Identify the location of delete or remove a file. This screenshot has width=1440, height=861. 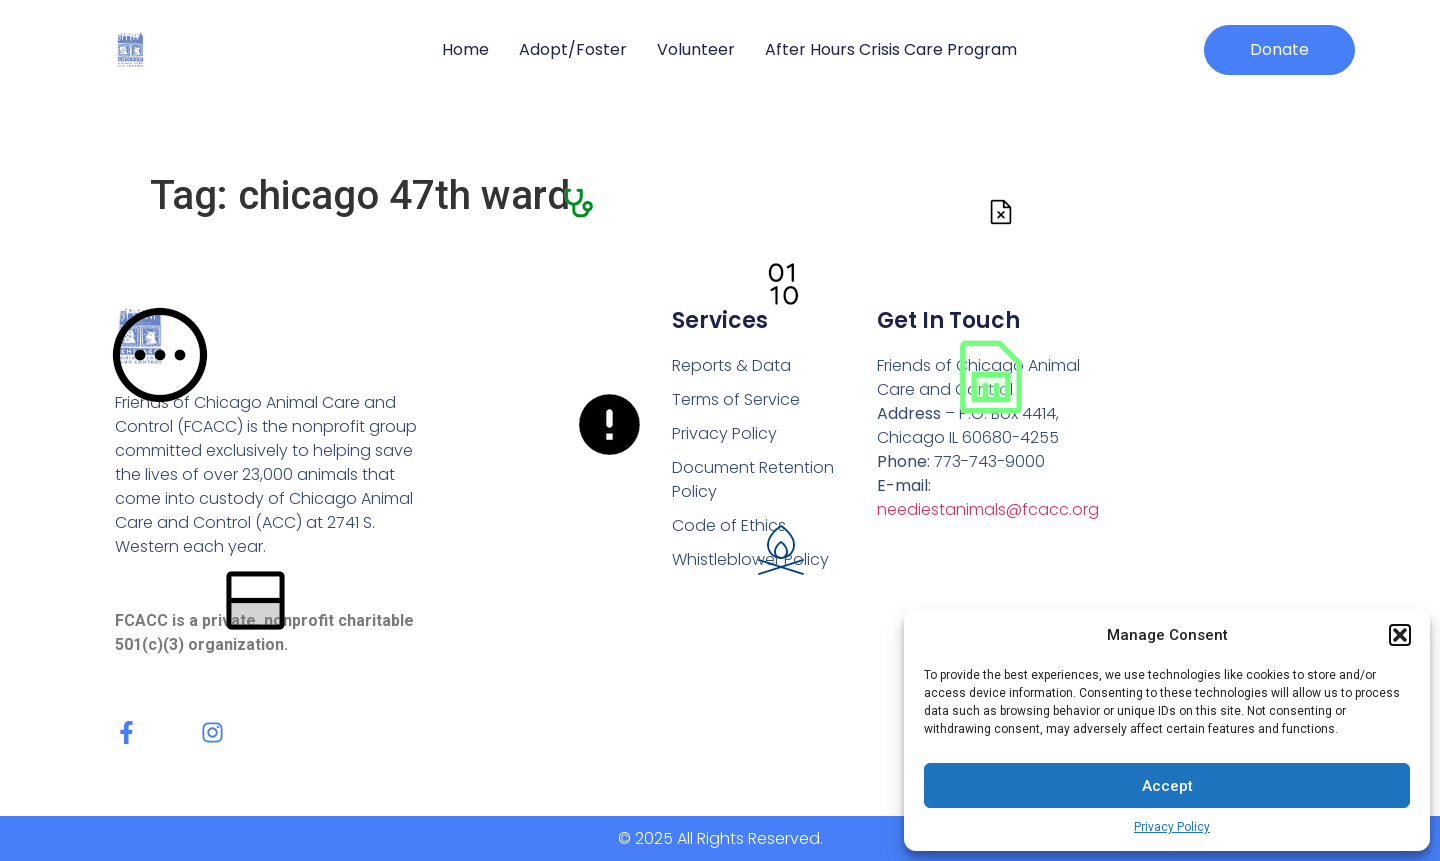
(1001, 212).